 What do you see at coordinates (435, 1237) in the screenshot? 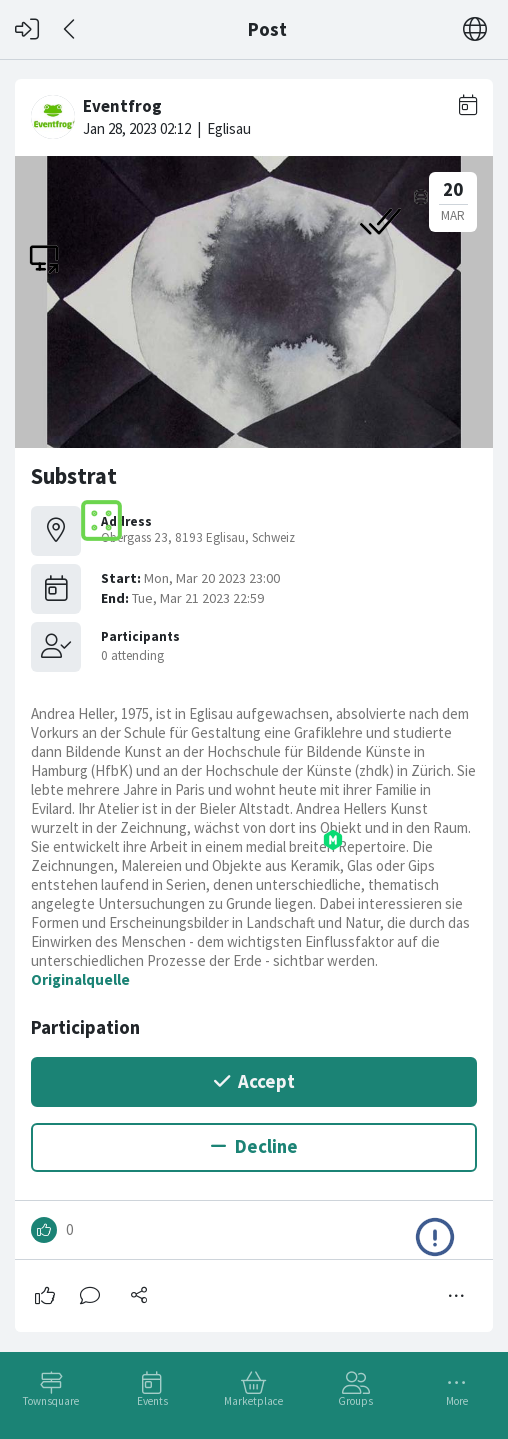
I see `indicates a warning or alert requiring attention` at bounding box center [435, 1237].